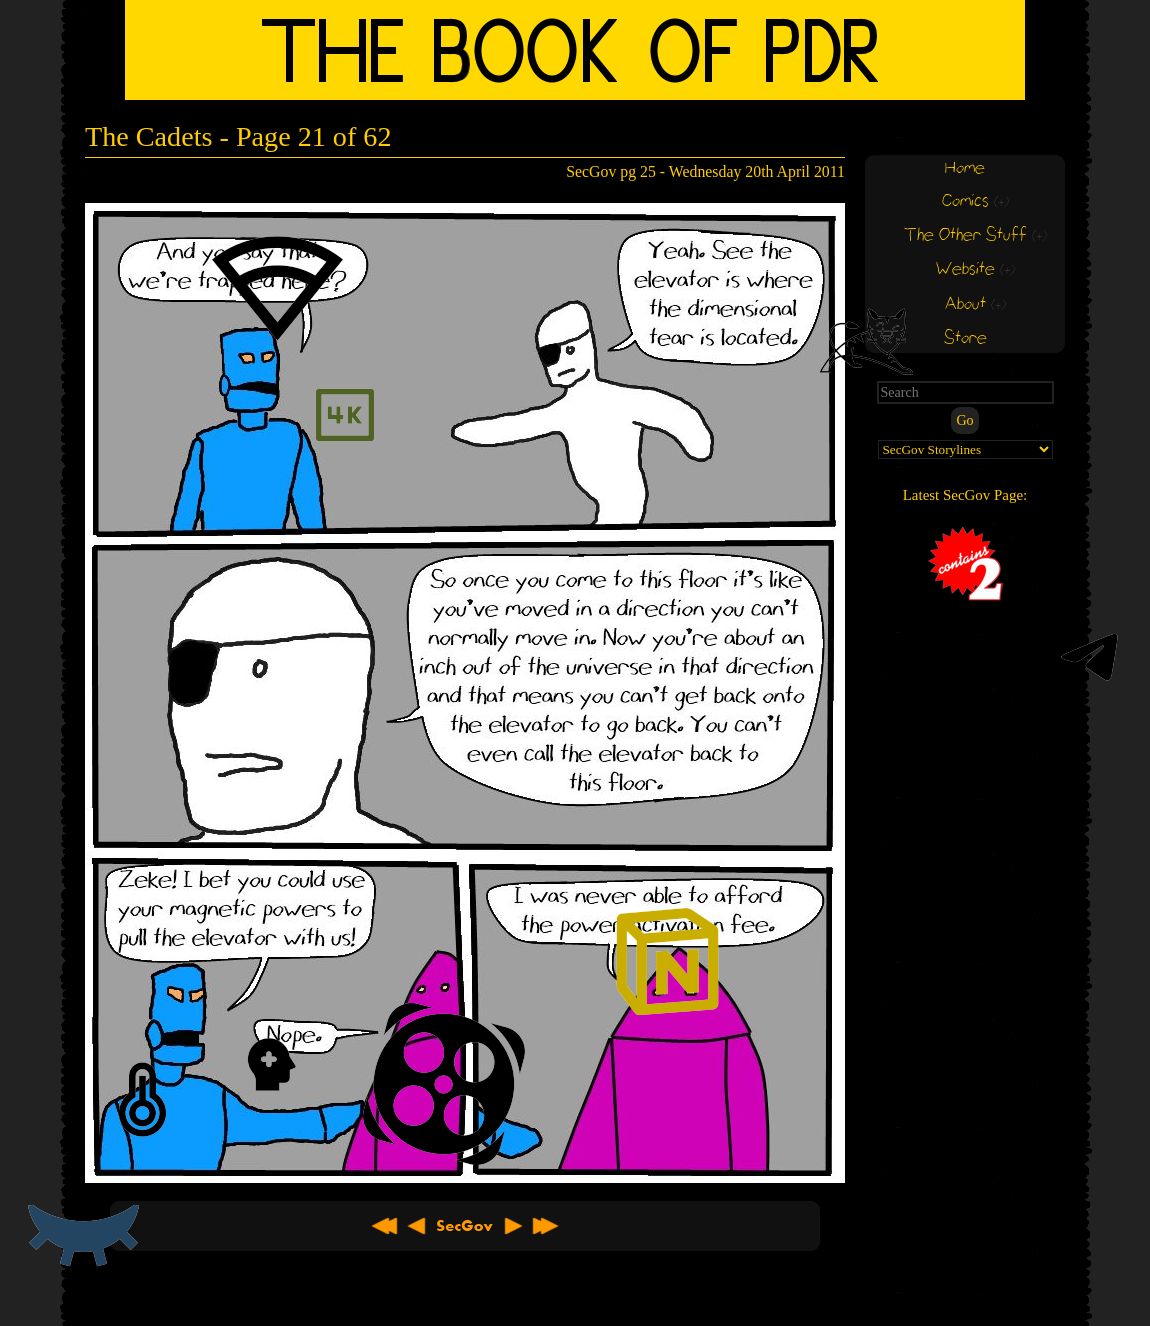  What do you see at coordinates (1093, 654) in the screenshot?
I see `open telegram messaging app` at bounding box center [1093, 654].